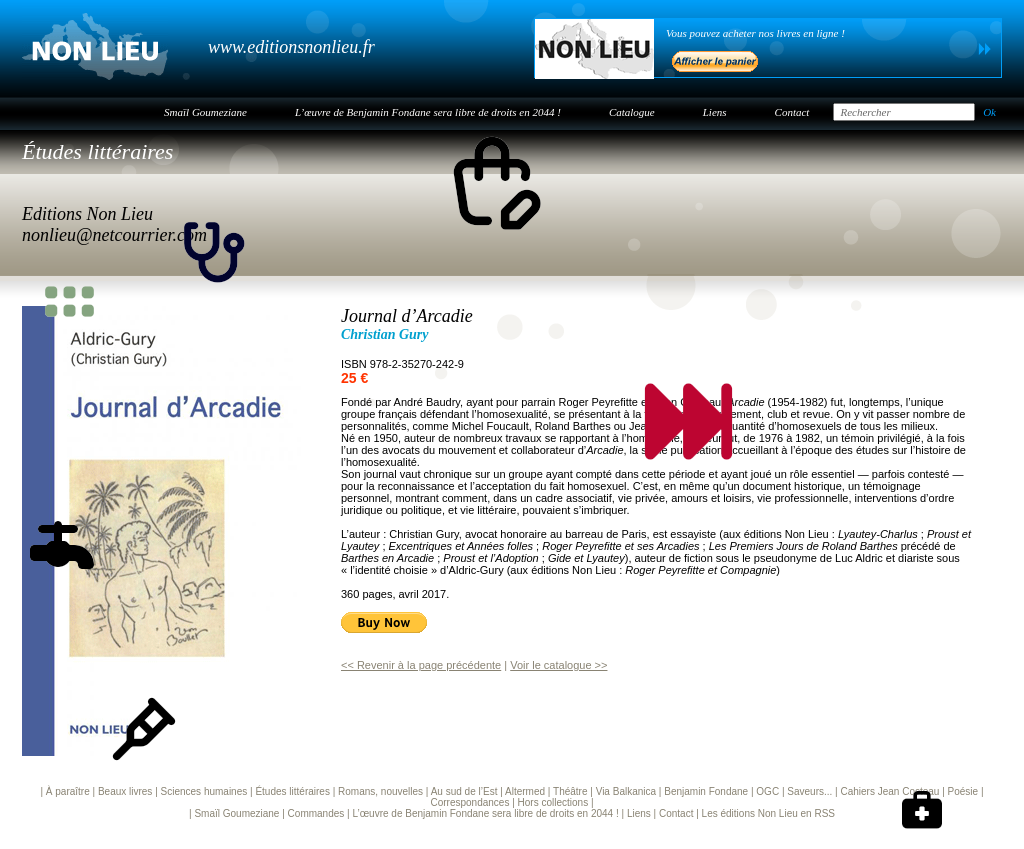 The width and height of the screenshot is (1024, 849). Describe the element at coordinates (922, 811) in the screenshot. I see `access medical records or health information` at that location.